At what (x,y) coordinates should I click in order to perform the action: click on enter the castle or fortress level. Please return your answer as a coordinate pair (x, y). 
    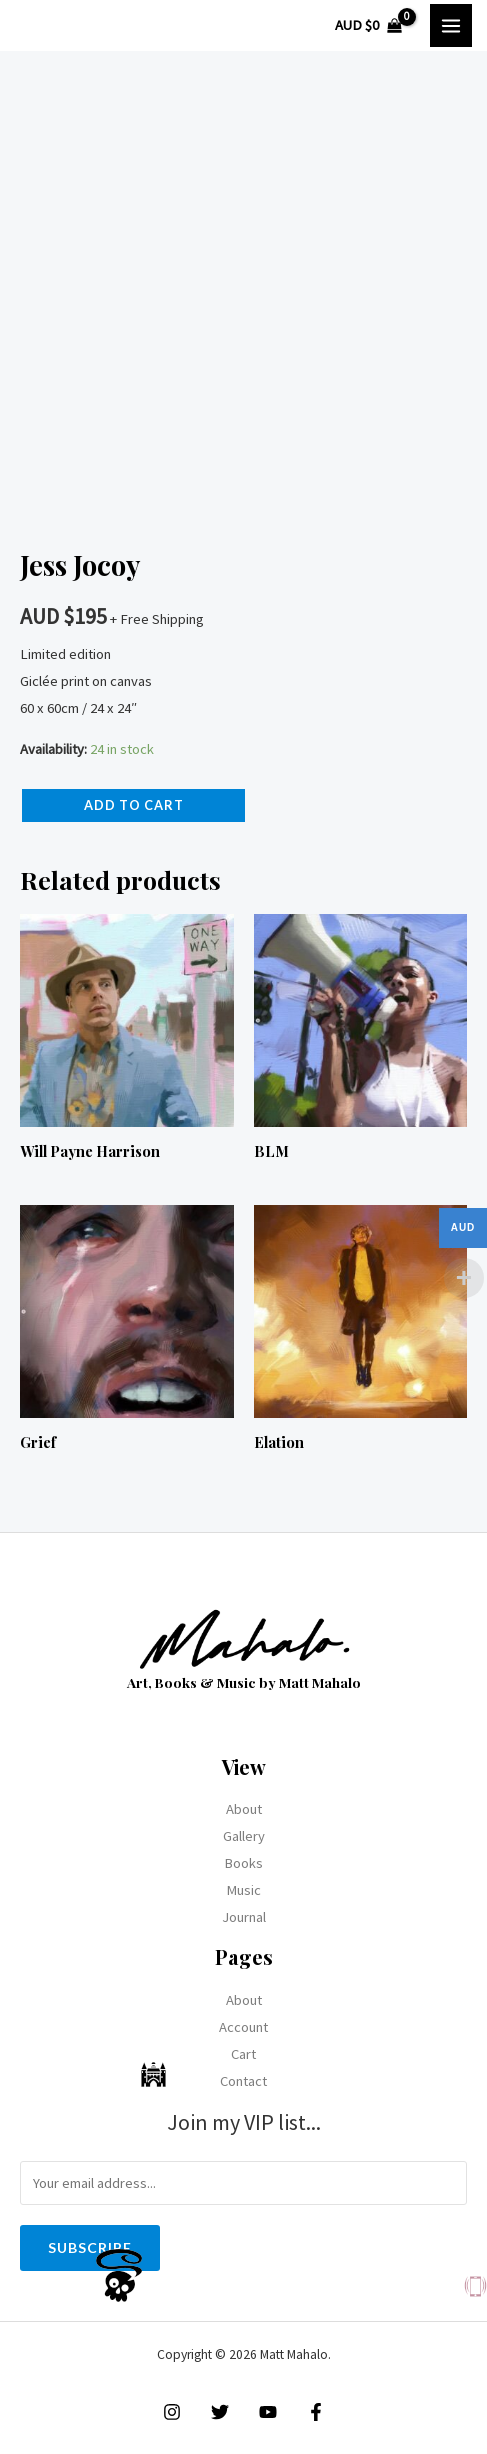
    Looking at the image, I should click on (153, 2074).